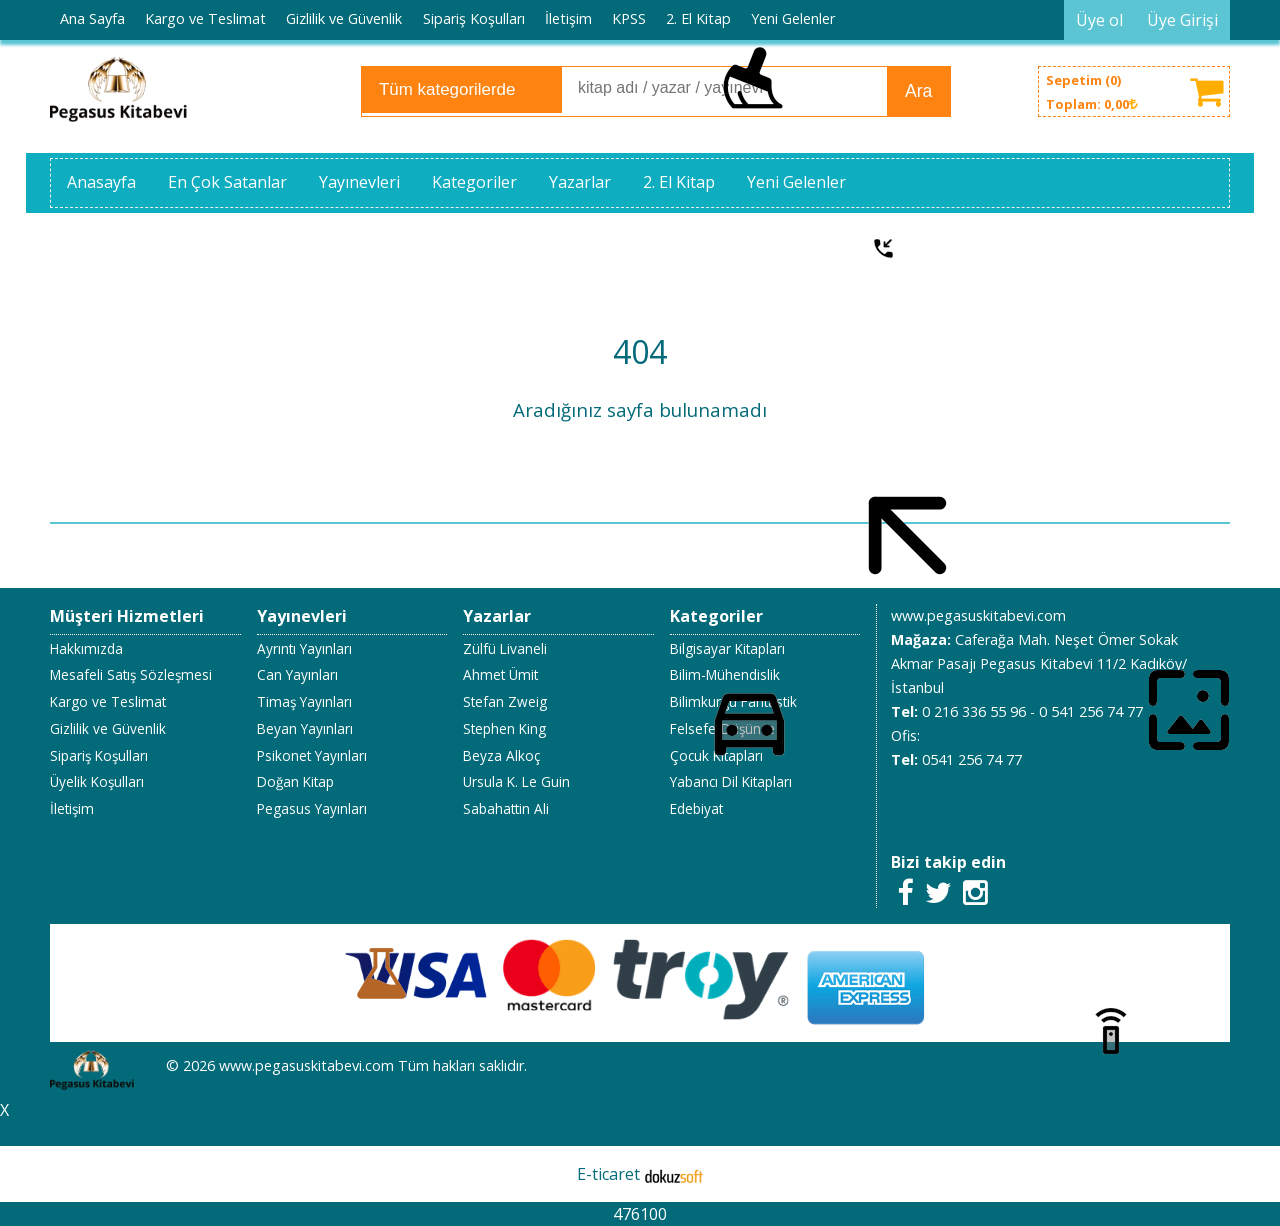  I want to click on access laboratory or science features, so click(381, 974).